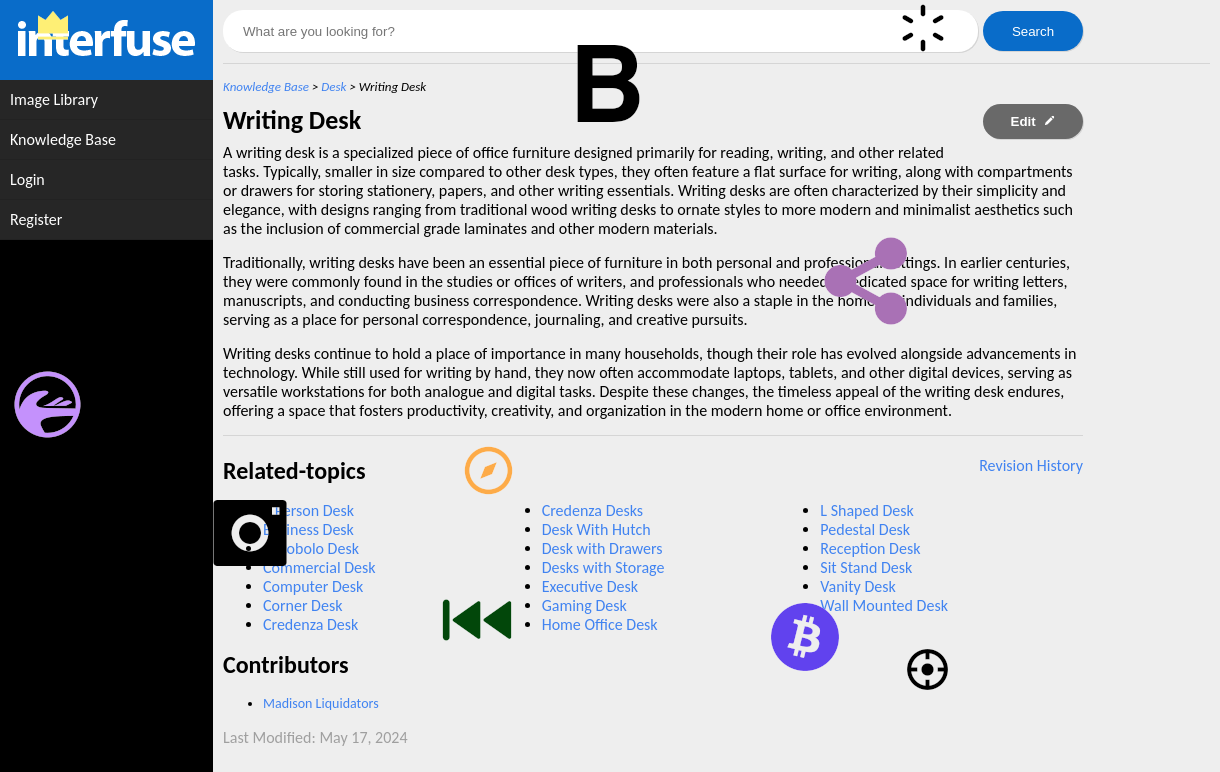  What do you see at coordinates (477, 620) in the screenshot?
I see `skip to the beginning of the track` at bounding box center [477, 620].